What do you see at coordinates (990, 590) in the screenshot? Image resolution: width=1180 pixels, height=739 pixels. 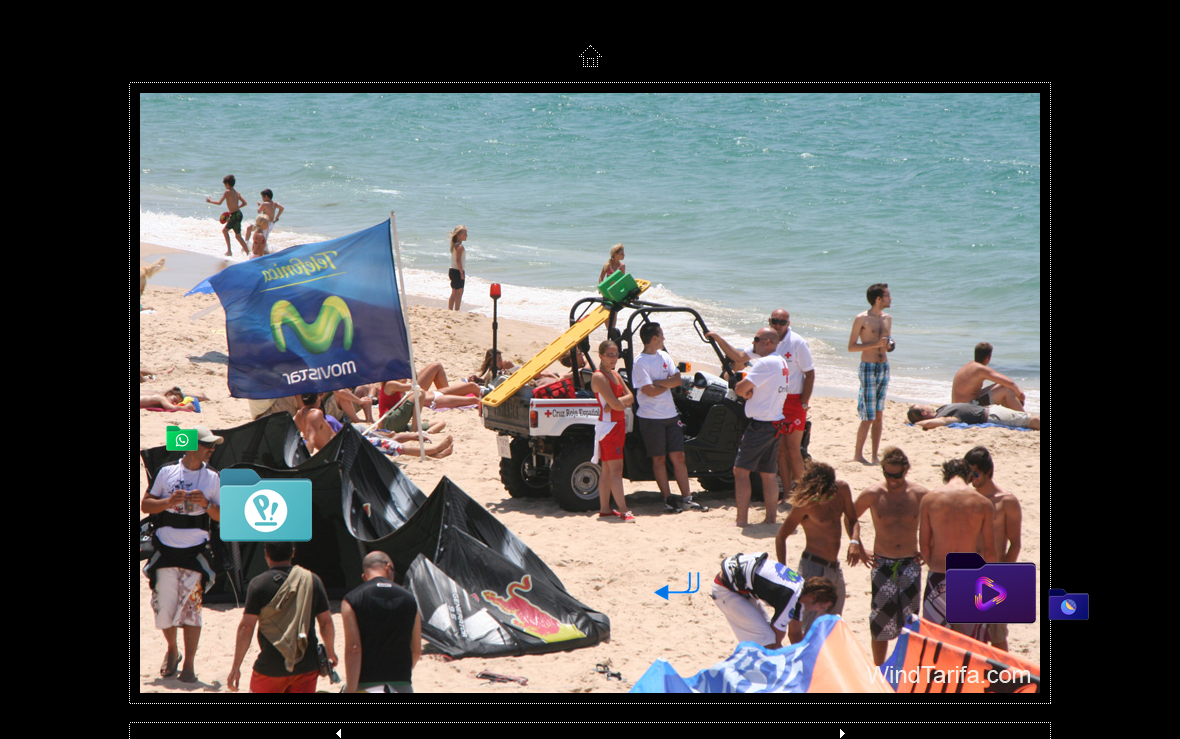 I see `open wondershare vidair video files folder` at bounding box center [990, 590].